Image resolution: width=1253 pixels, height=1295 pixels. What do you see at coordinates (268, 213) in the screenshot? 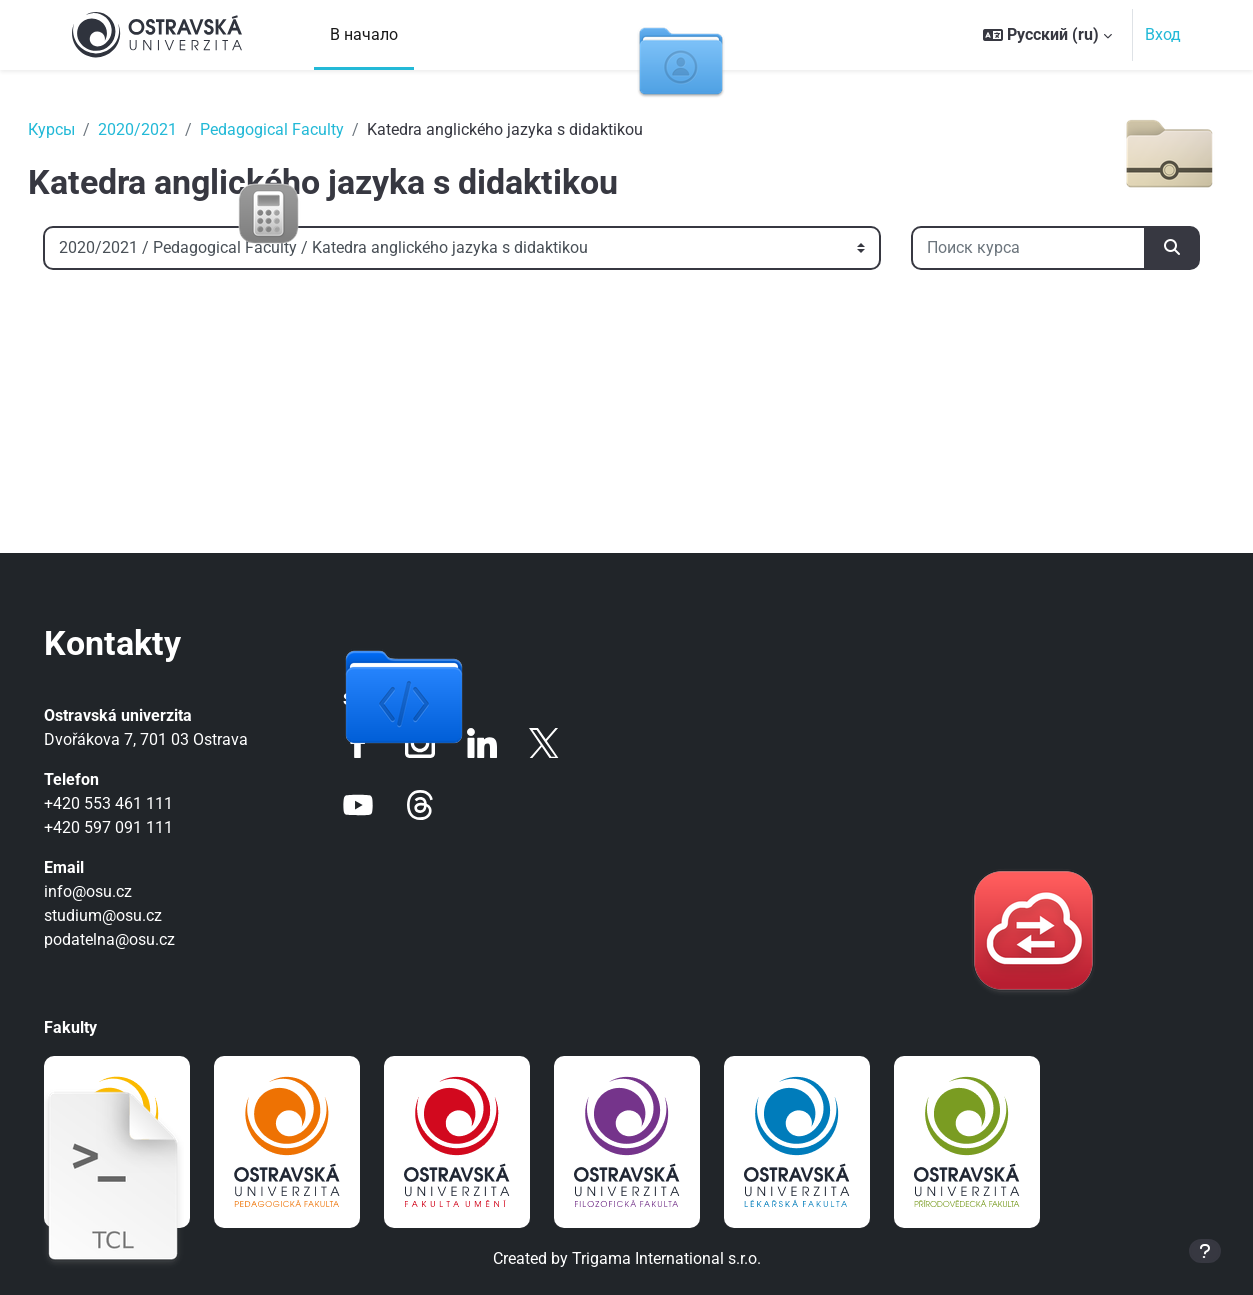
I see `open the calculator app` at bounding box center [268, 213].